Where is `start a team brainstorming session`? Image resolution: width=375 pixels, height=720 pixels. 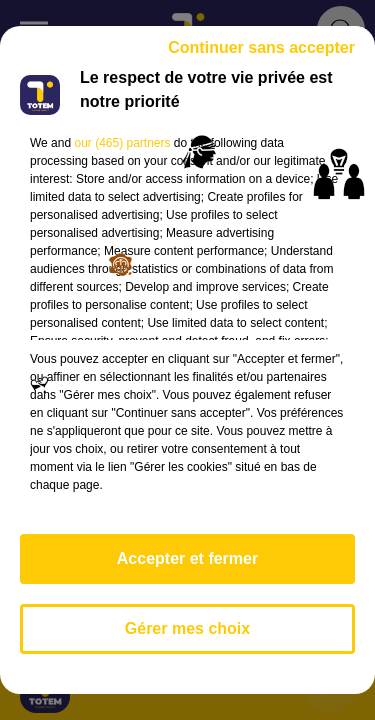
start a team brainstorming session is located at coordinates (339, 174).